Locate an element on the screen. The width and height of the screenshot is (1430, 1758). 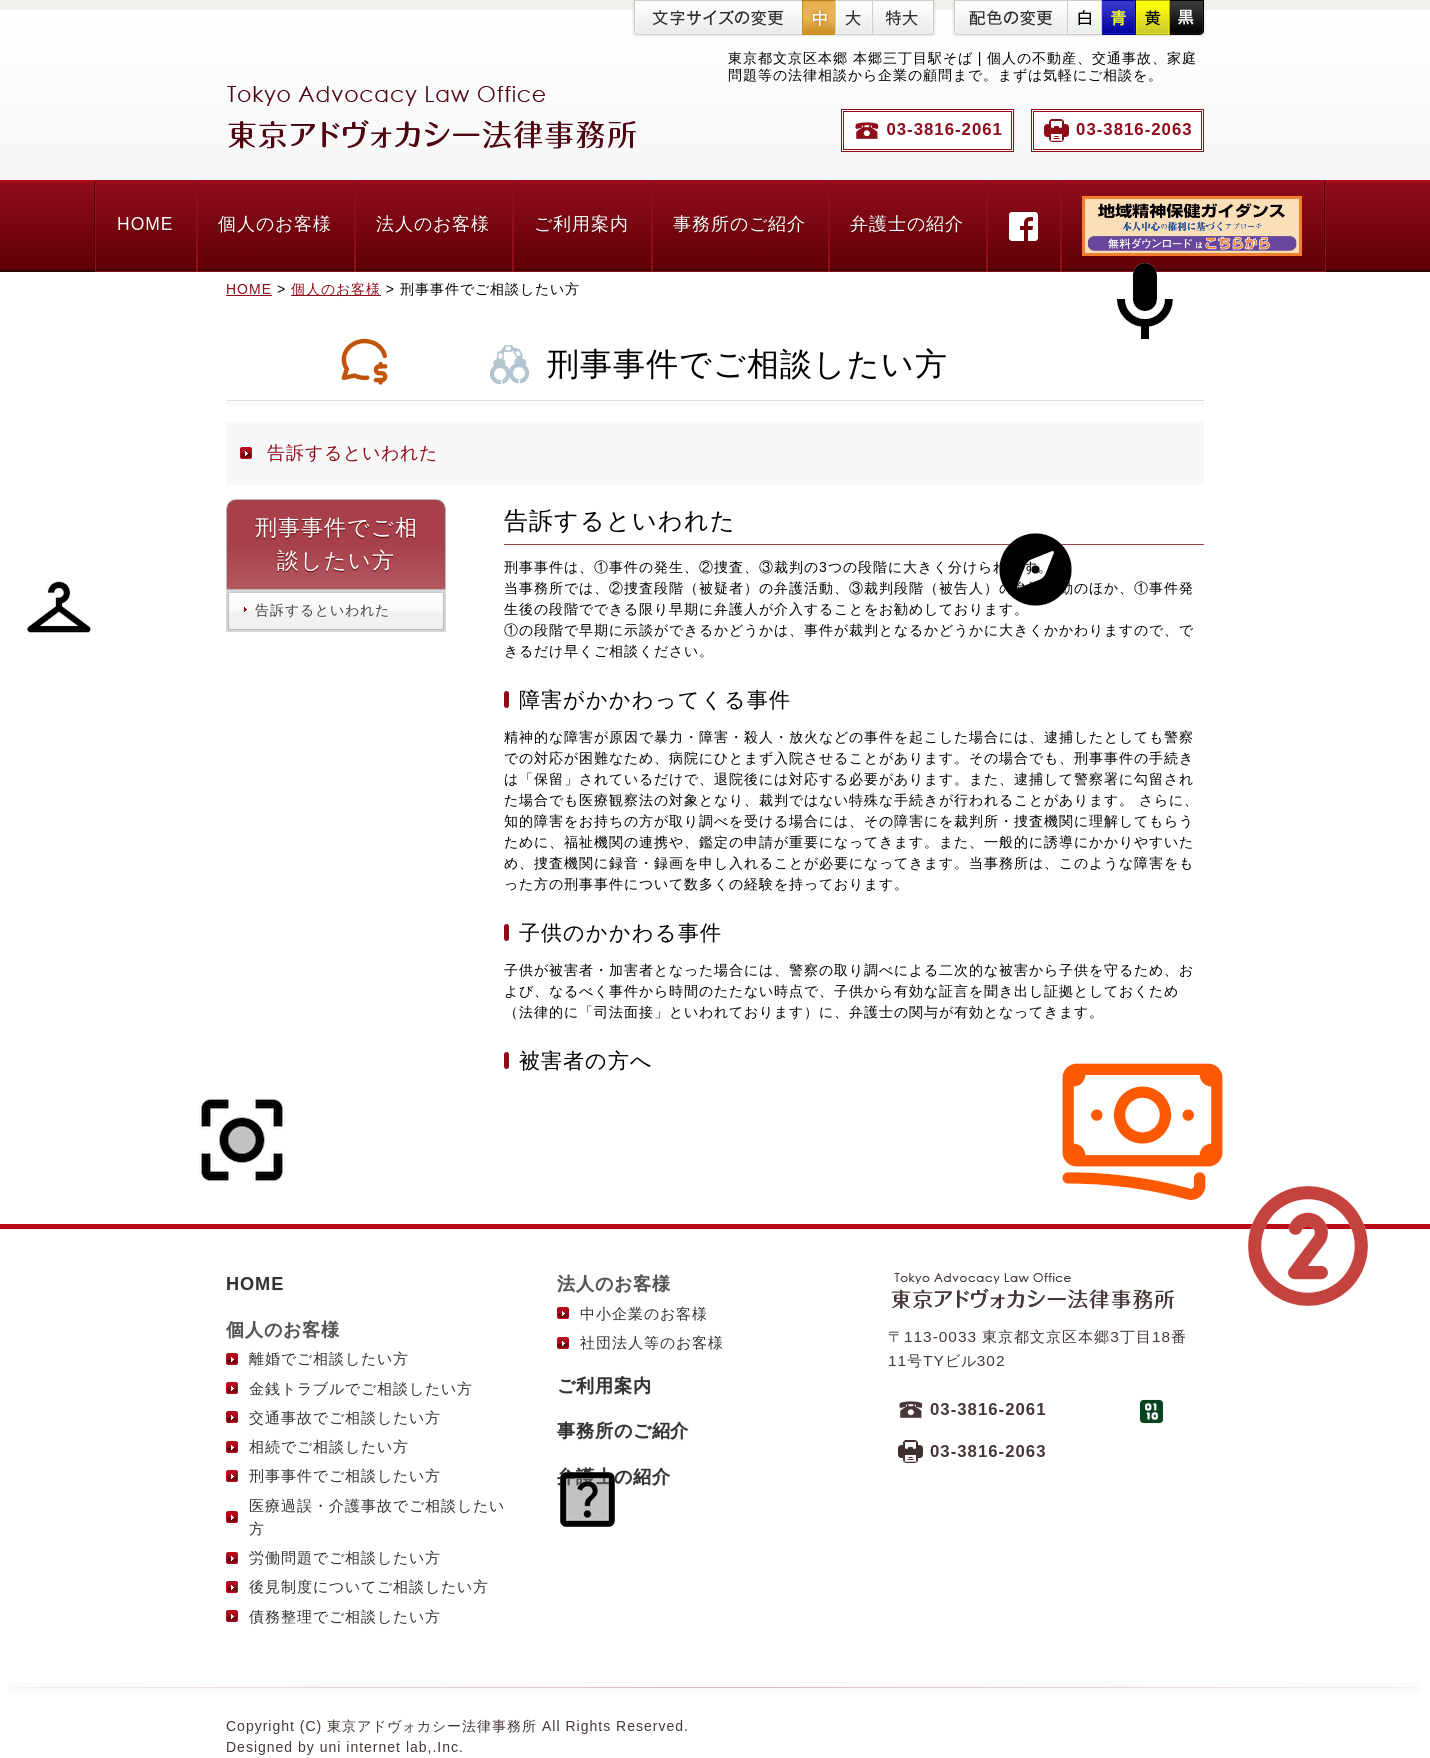
indicates step two in a multi-step process is located at coordinates (1308, 1246).